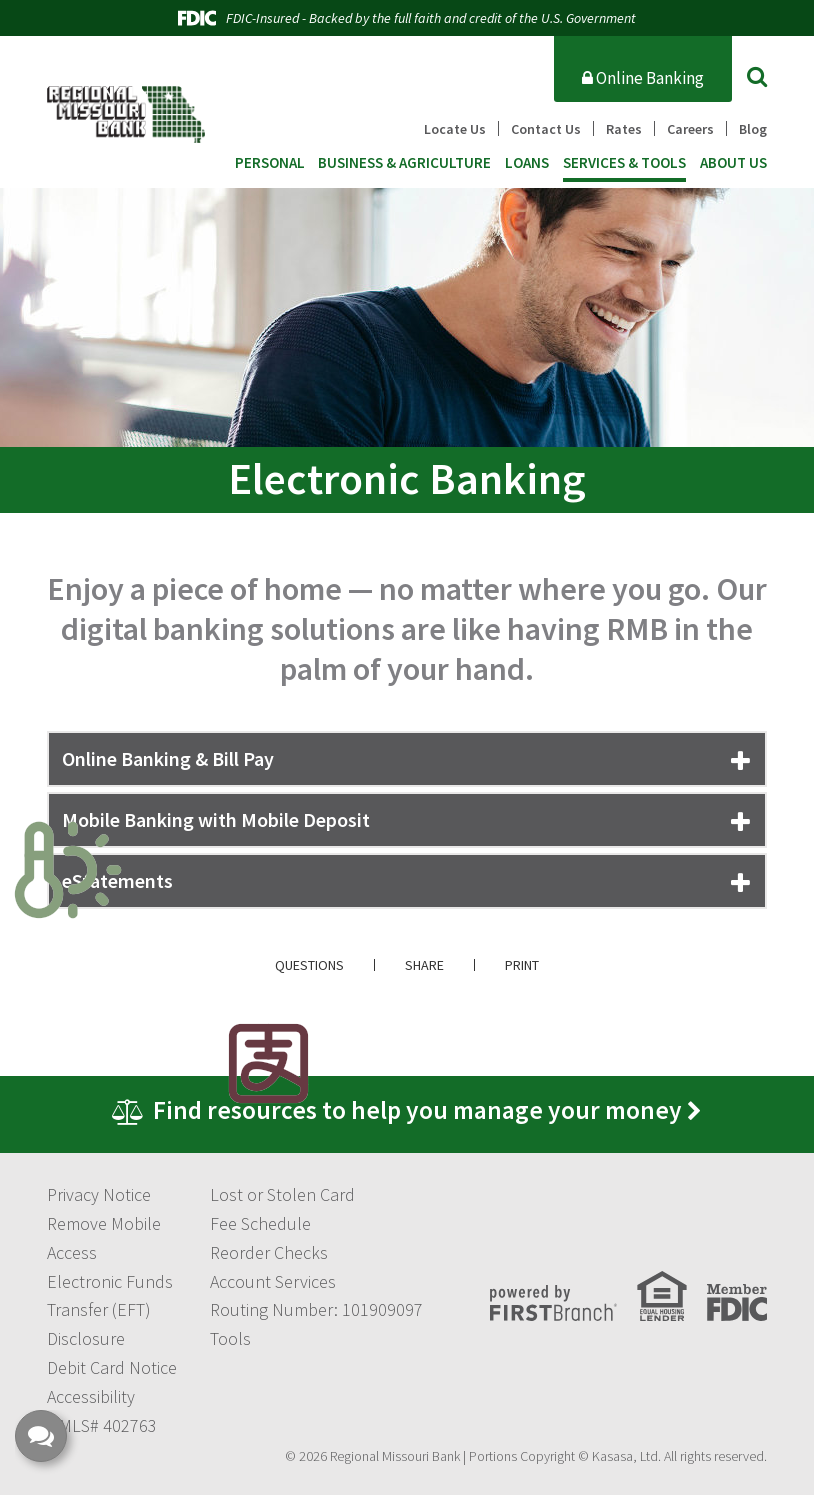 This screenshot has height=1500, width=814. Describe the element at coordinates (268, 1063) in the screenshot. I see `pay with alipay` at that location.